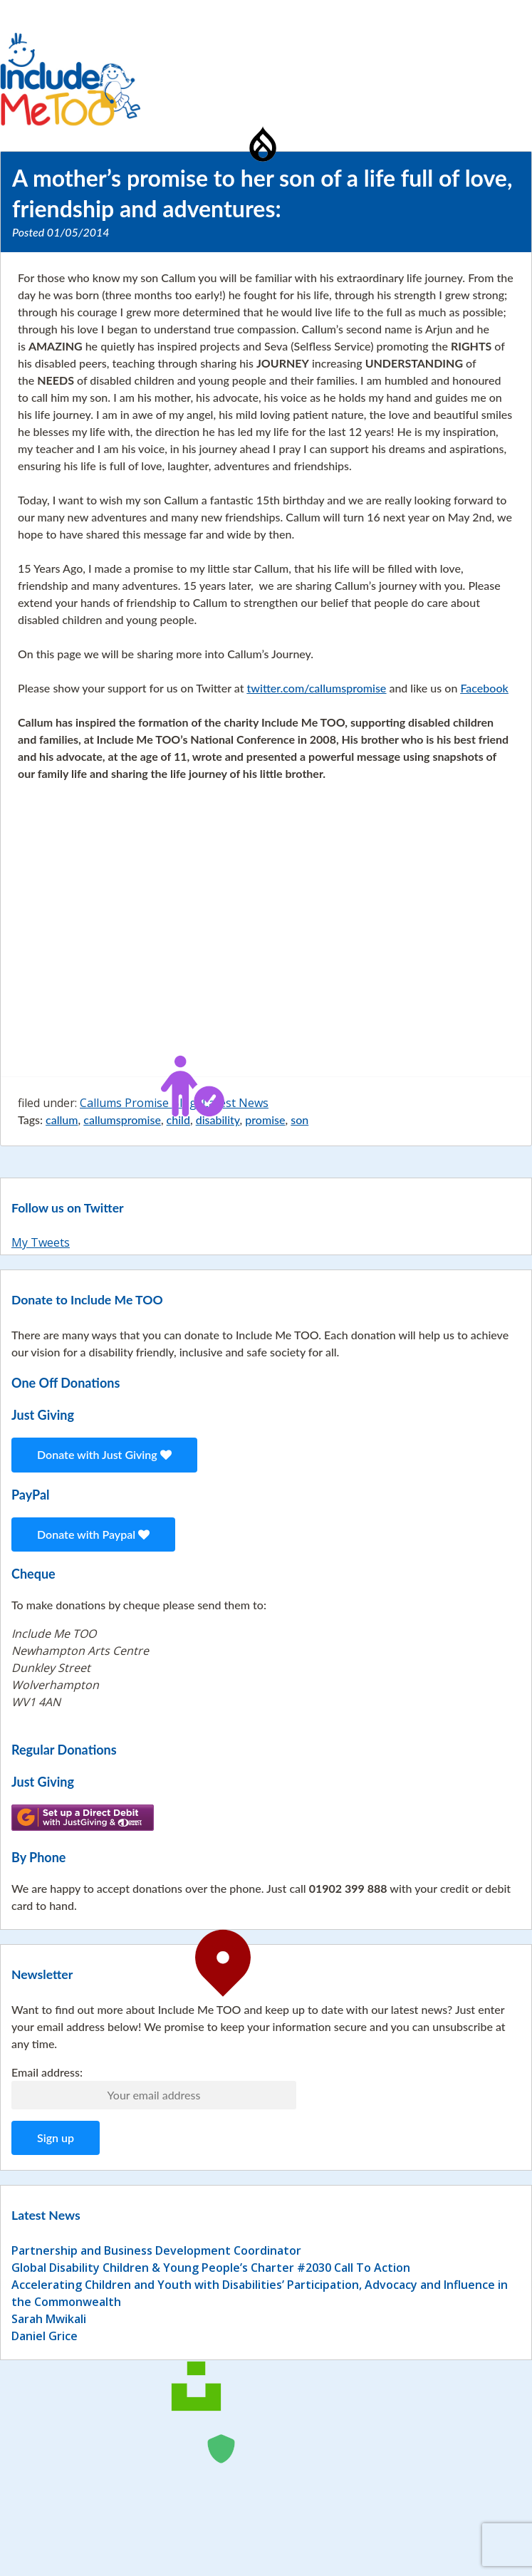 This screenshot has height=2576, width=532. I want to click on open Unsplash to browse stock photos, so click(196, 2386).